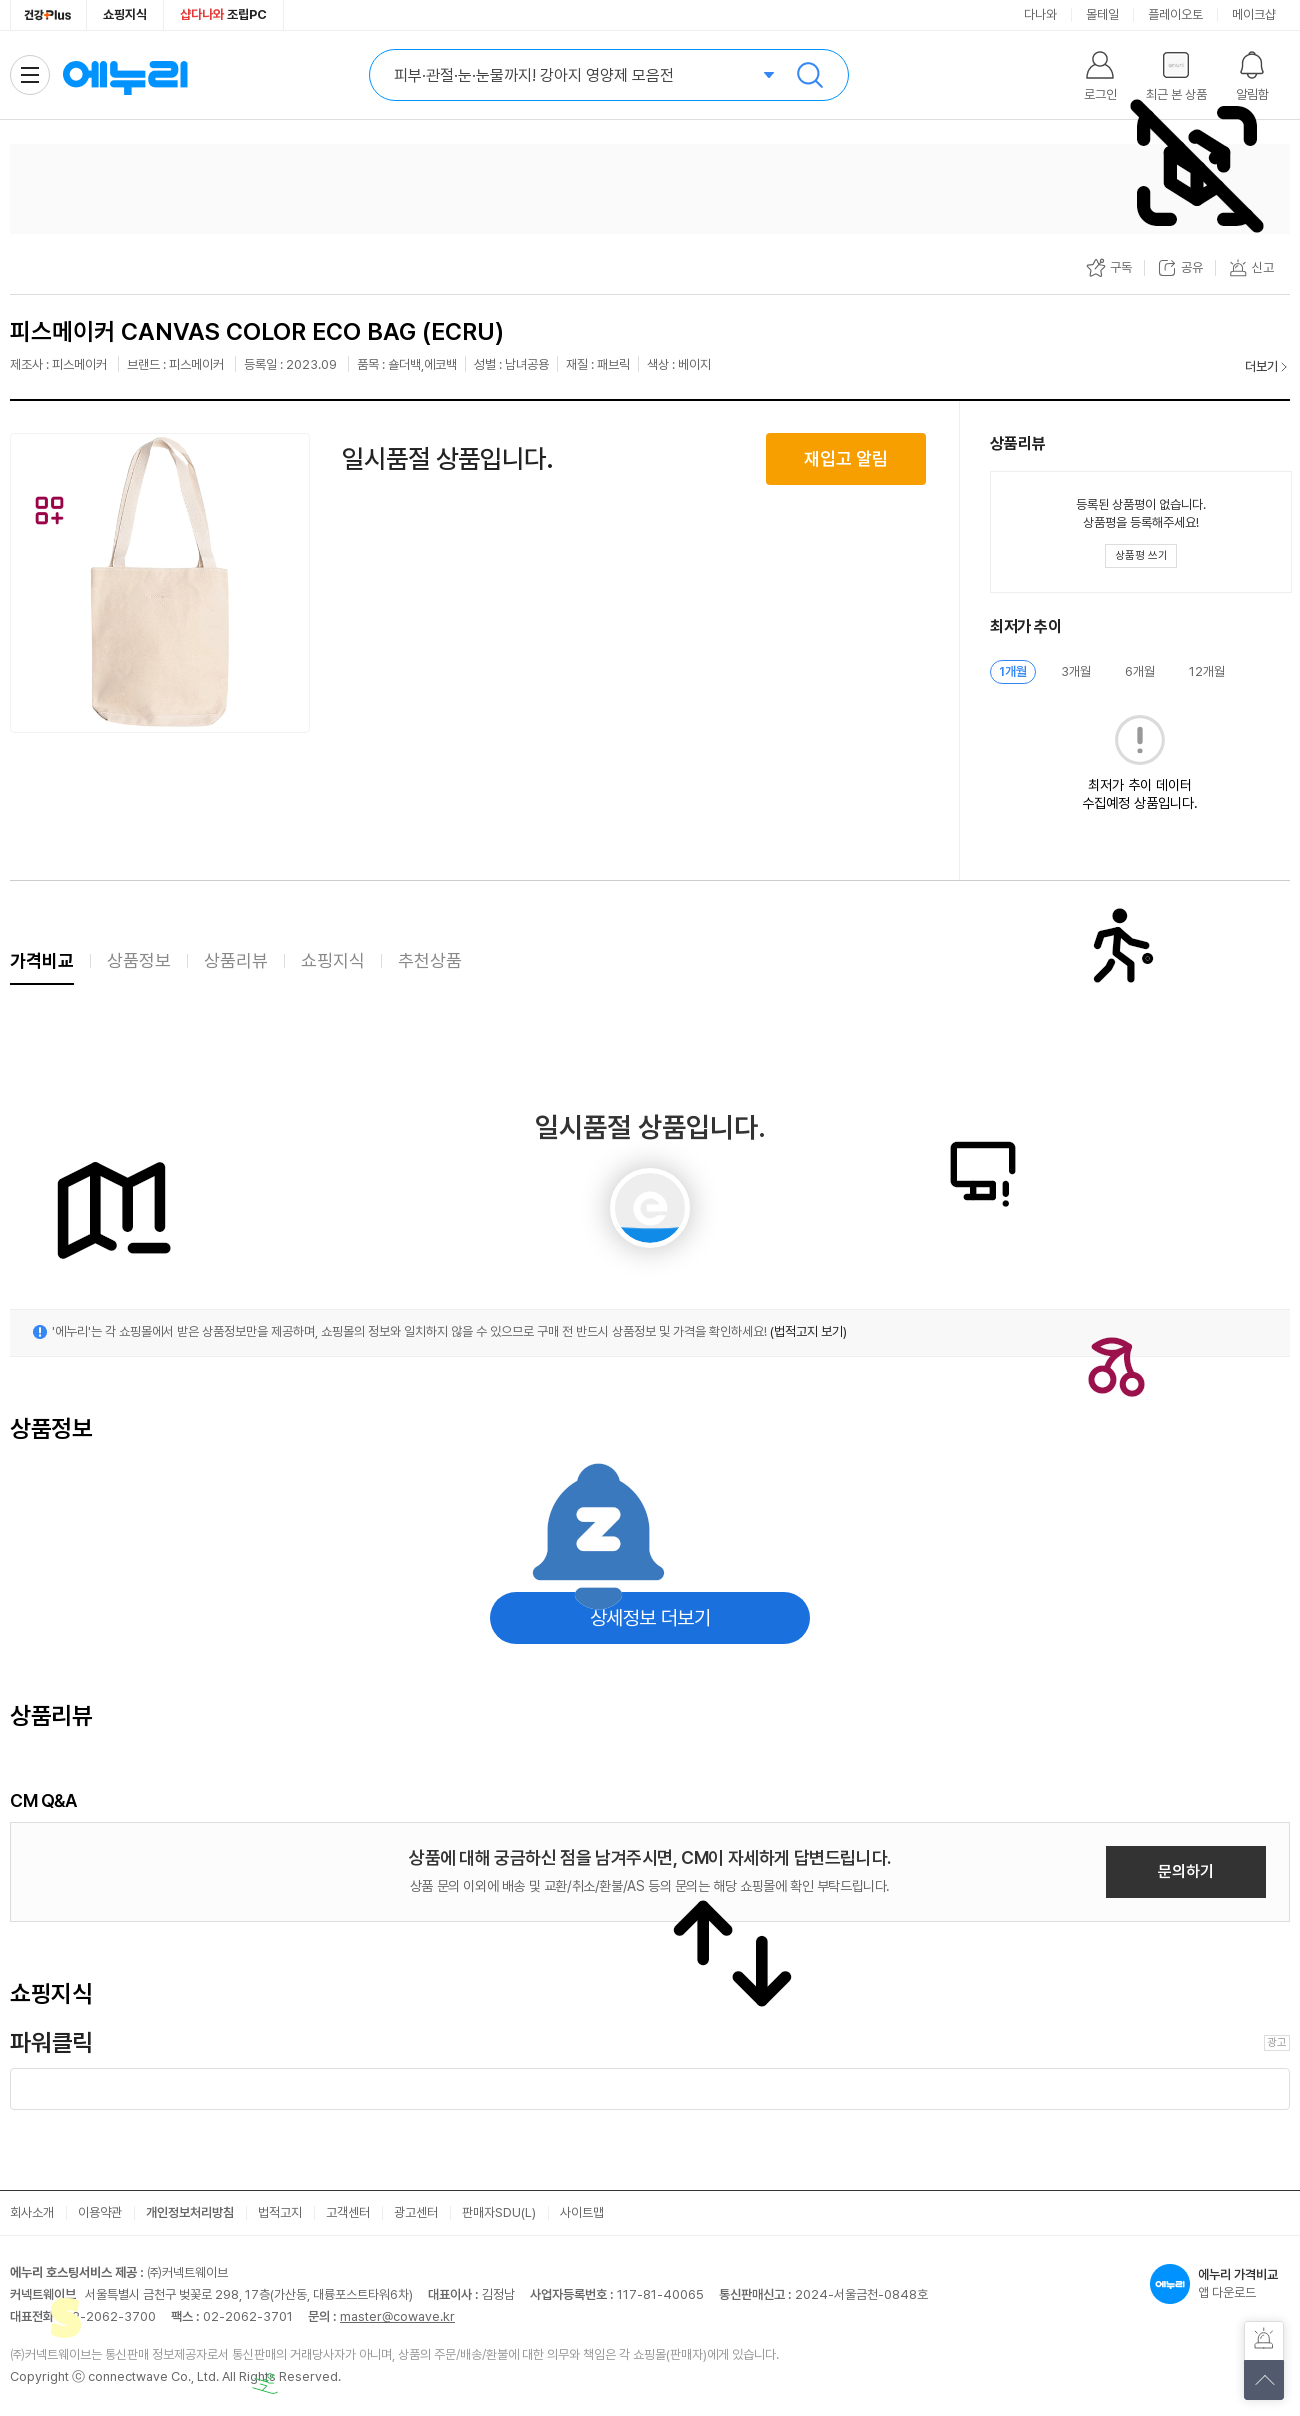 The width and height of the screenshot is (1300, 2416). I want to click on add a new widget to the grid layout, so click(49, 510).